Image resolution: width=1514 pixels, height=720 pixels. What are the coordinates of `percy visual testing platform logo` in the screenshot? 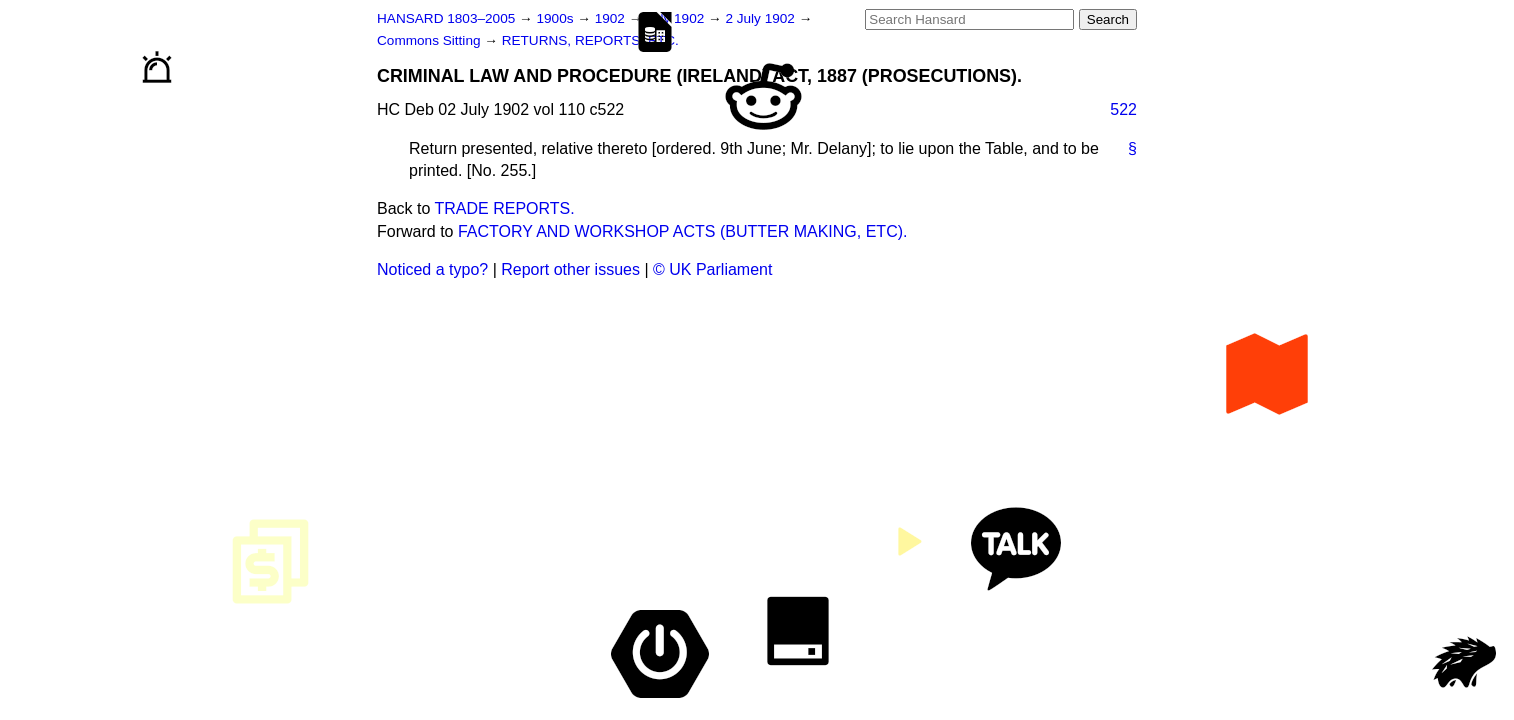 It's located at (1464, 662).